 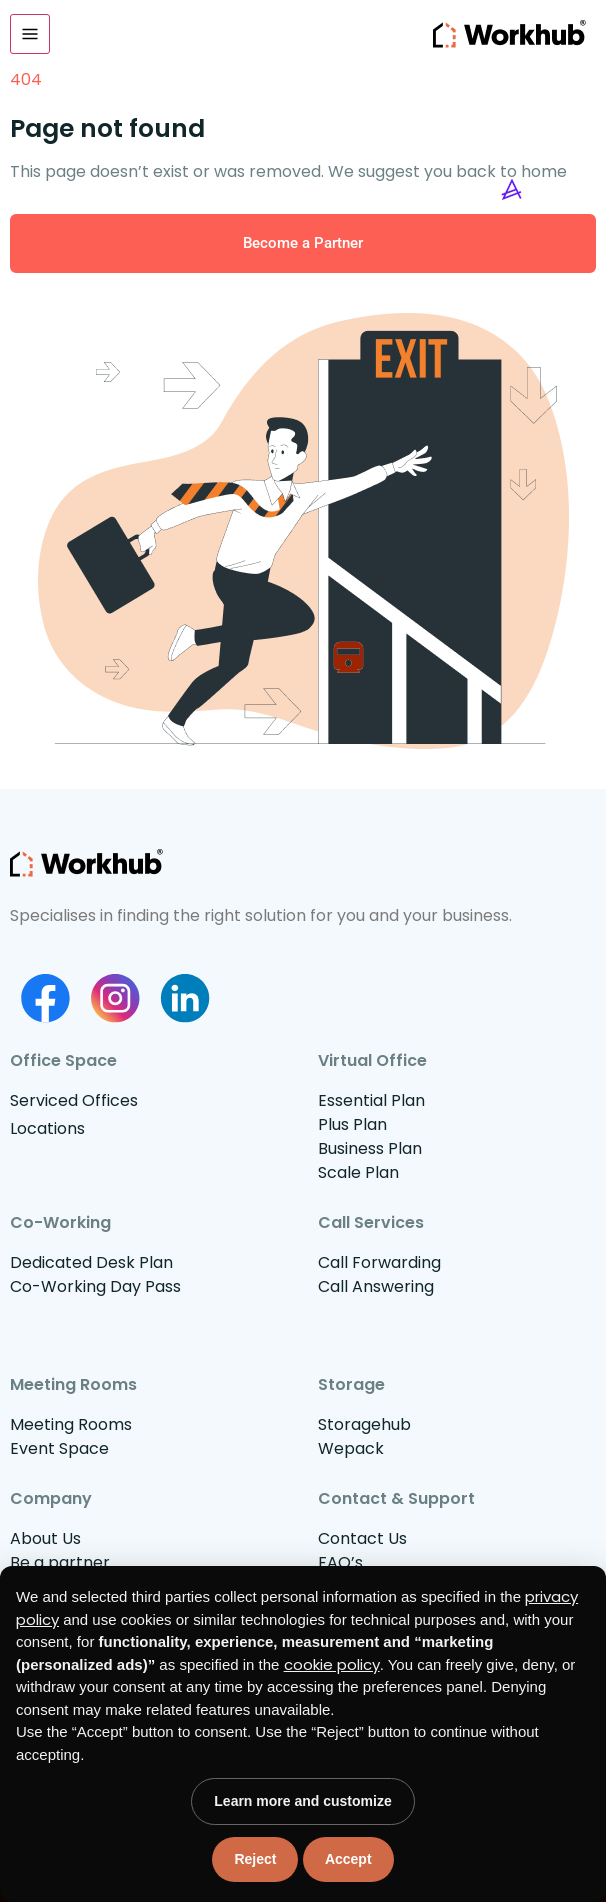 I want to click on view train schedules or routes, so click(x=348, y=656).